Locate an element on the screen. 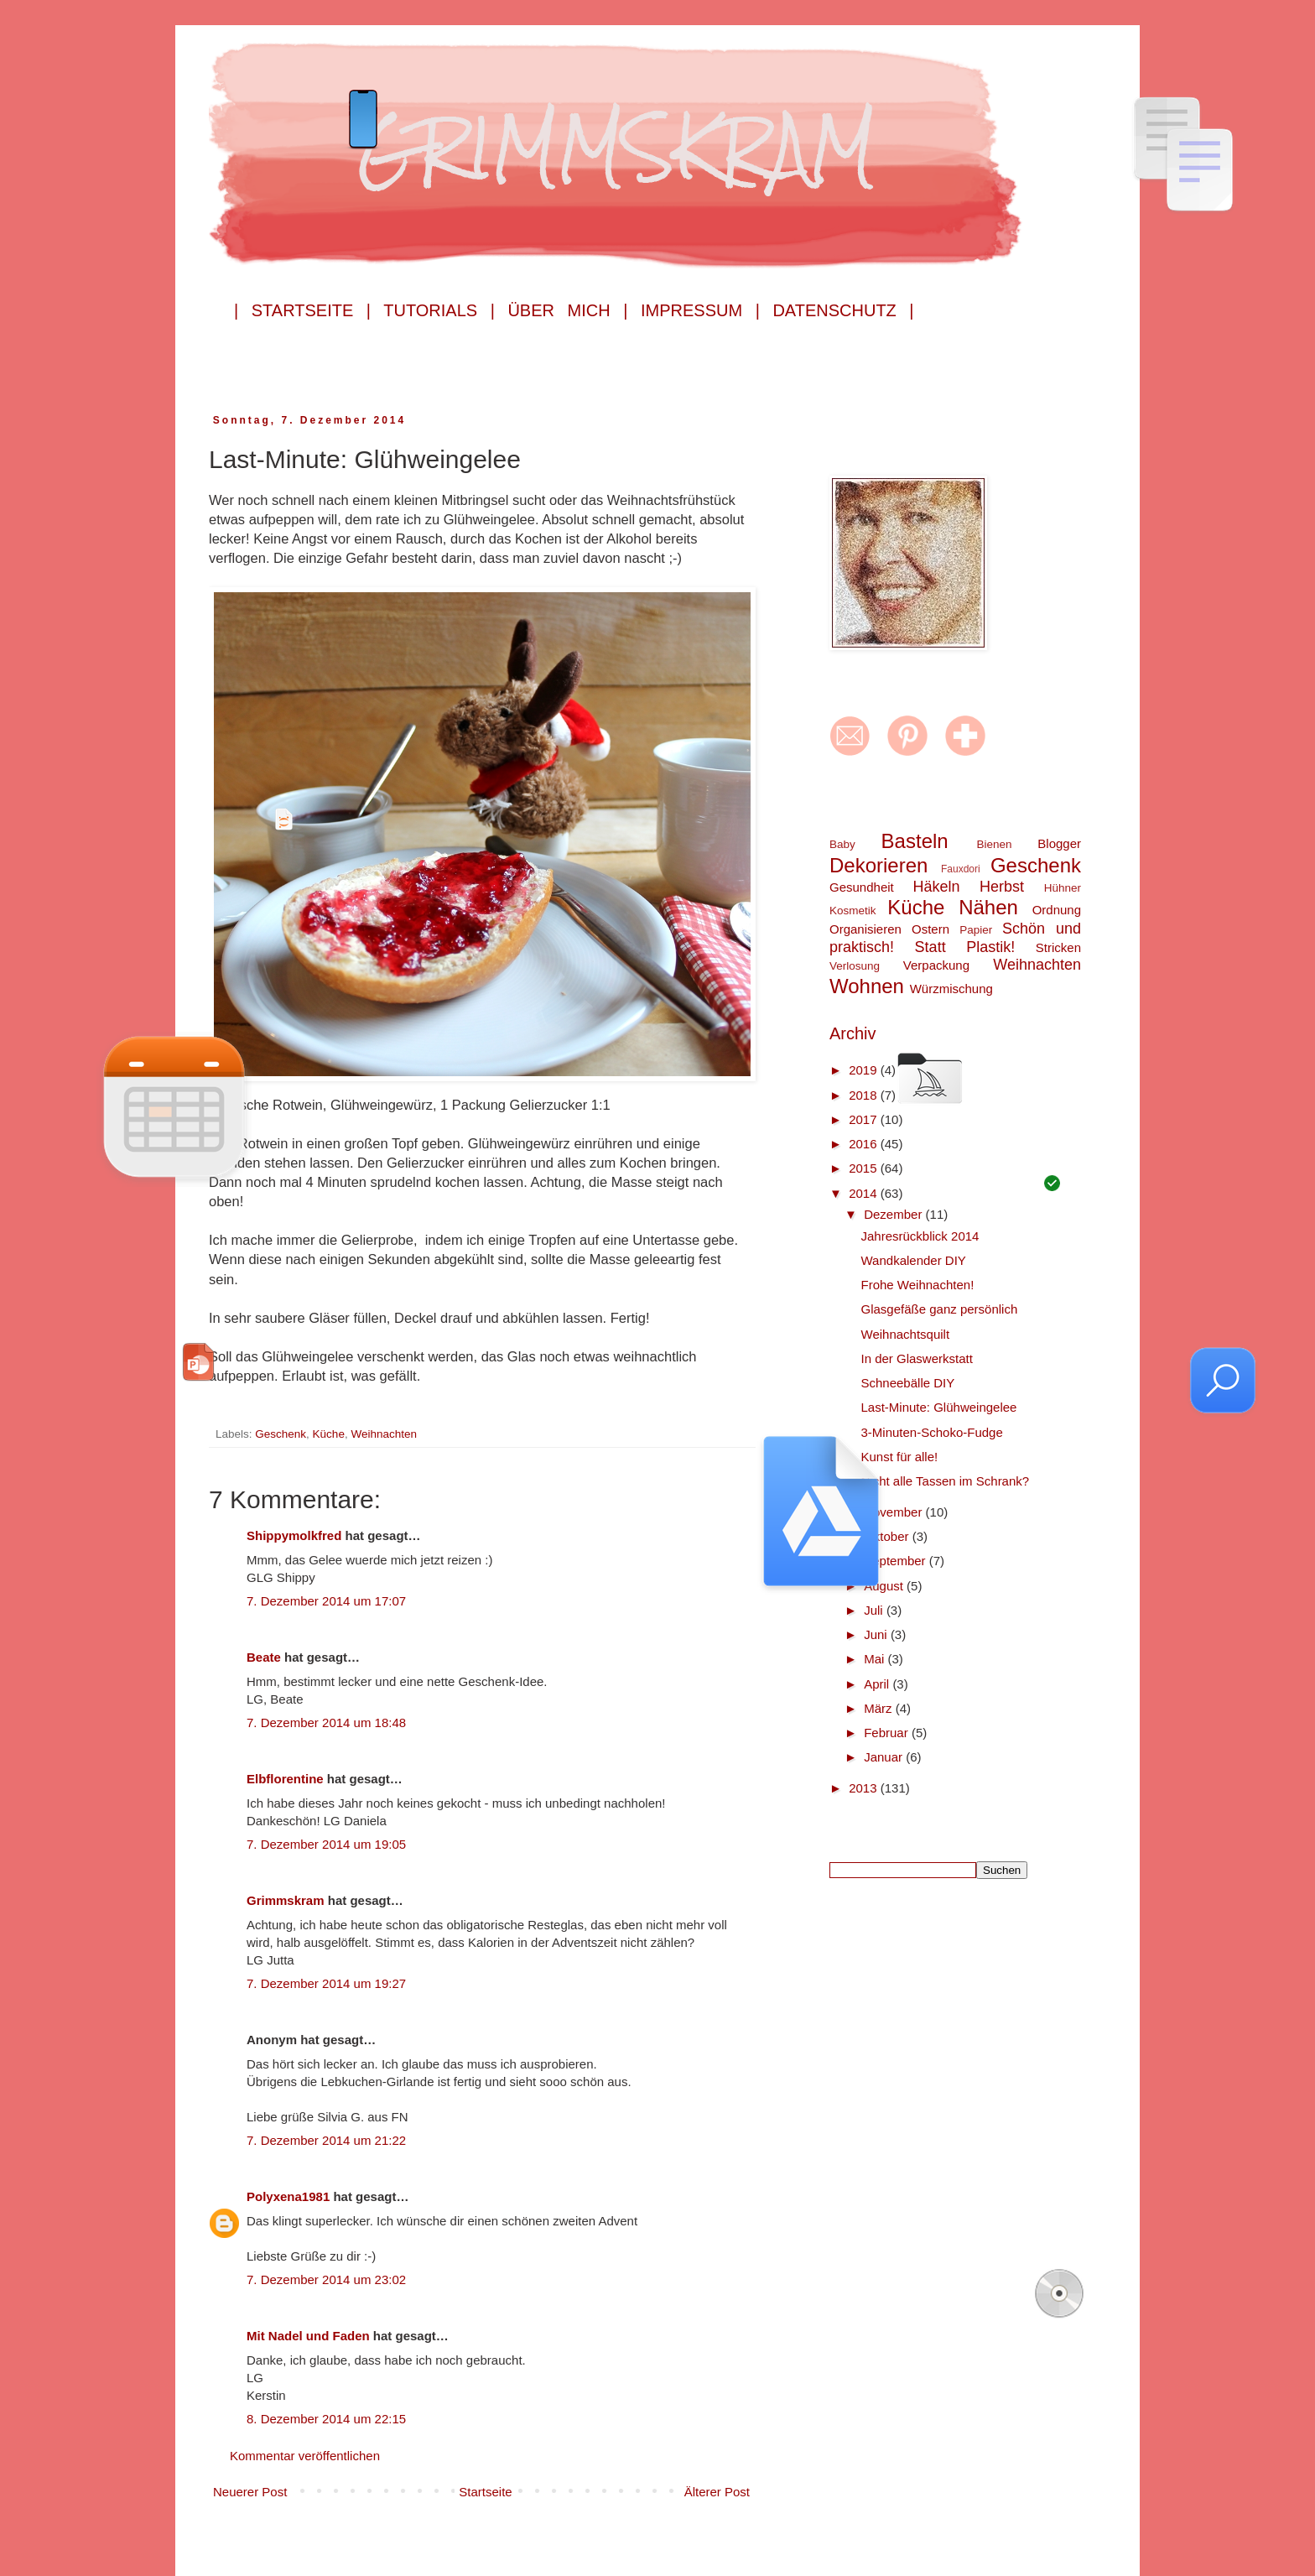 Image resolution: width=1315 pixels, height=2576 pixels. indicates a DVD or optical disc drive is located at coordinates (1059, 2293).